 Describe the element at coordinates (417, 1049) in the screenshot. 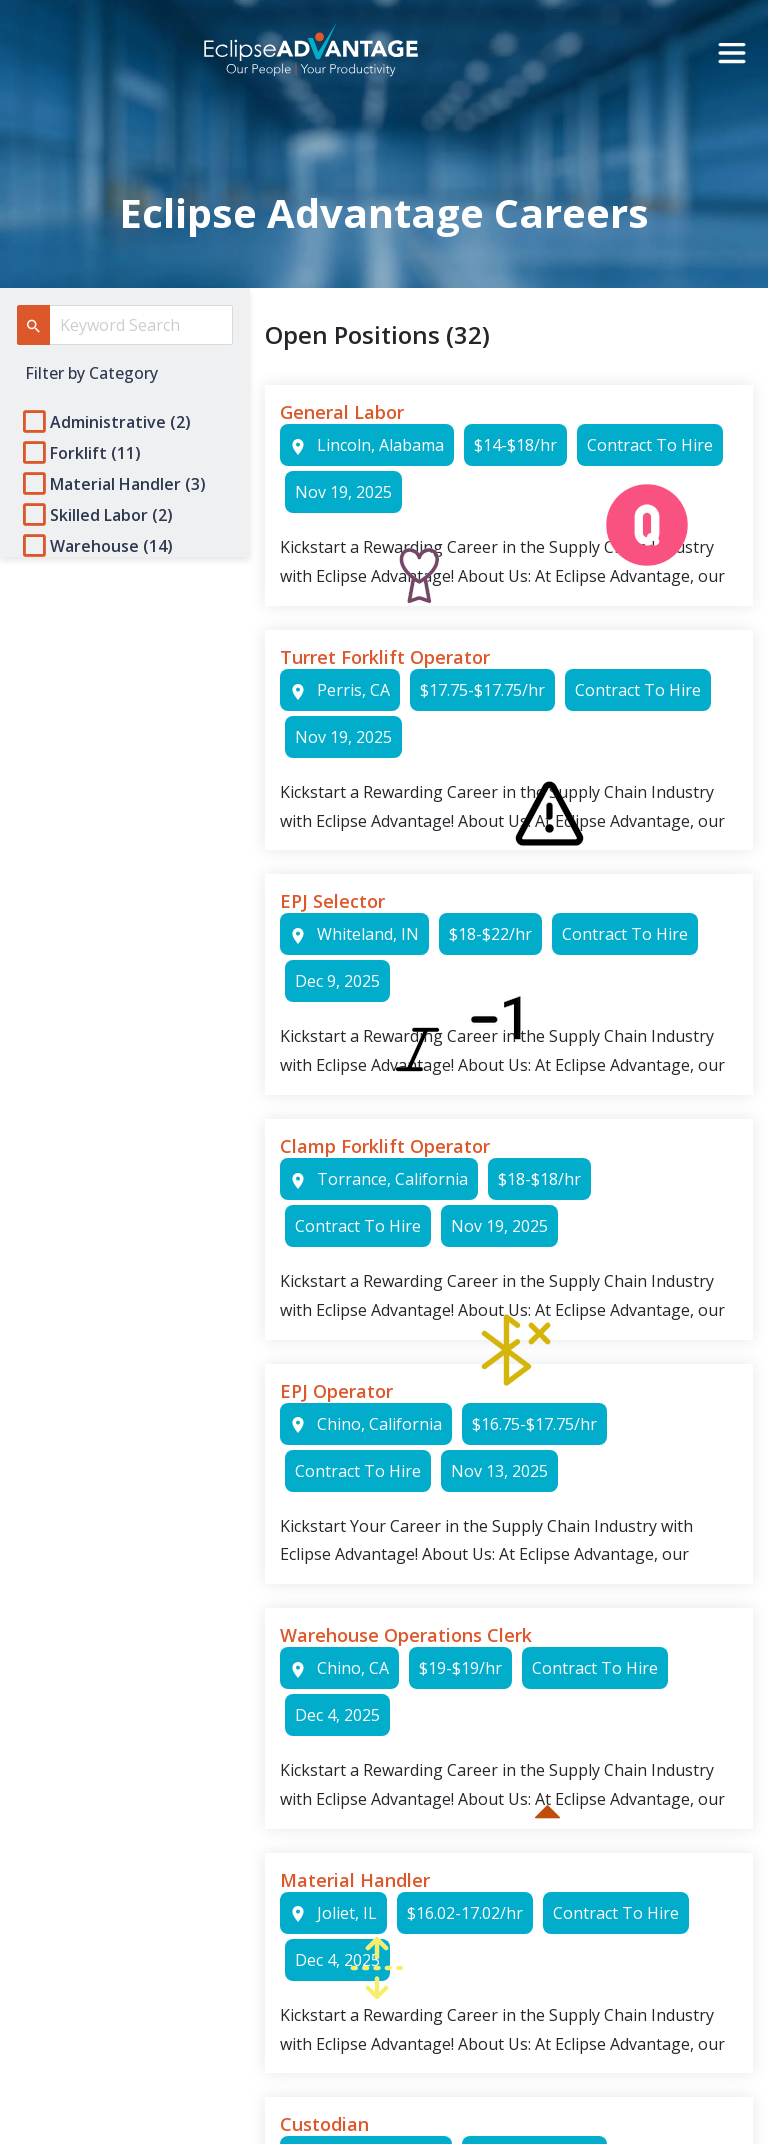

I see `apply italic formatting to selected text` at that location.